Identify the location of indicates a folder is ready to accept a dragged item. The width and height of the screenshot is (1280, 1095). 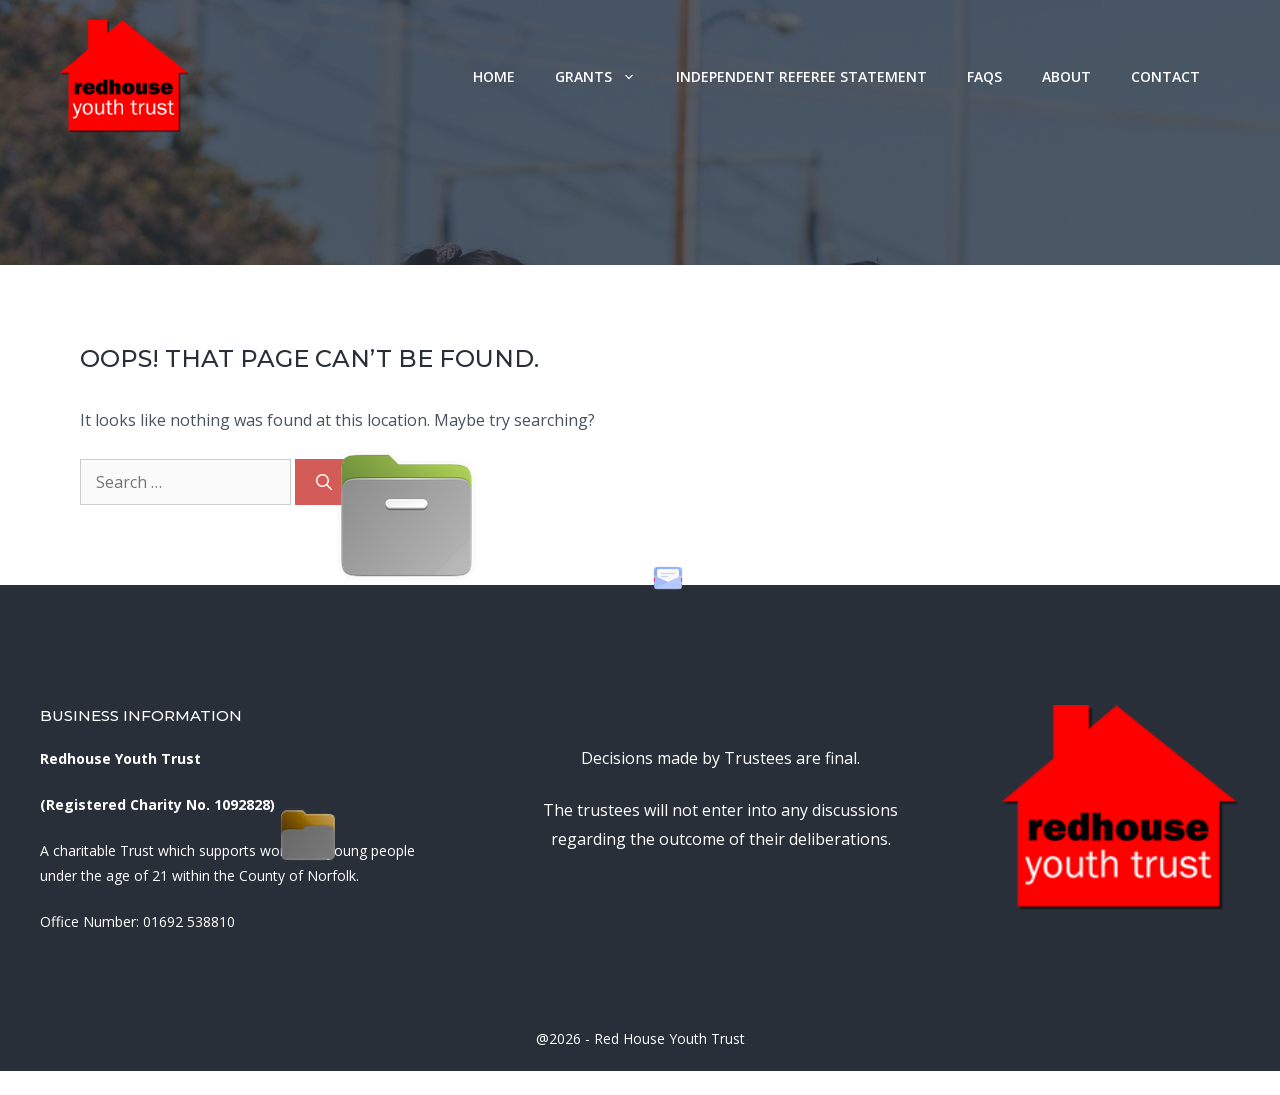
(308, 835).